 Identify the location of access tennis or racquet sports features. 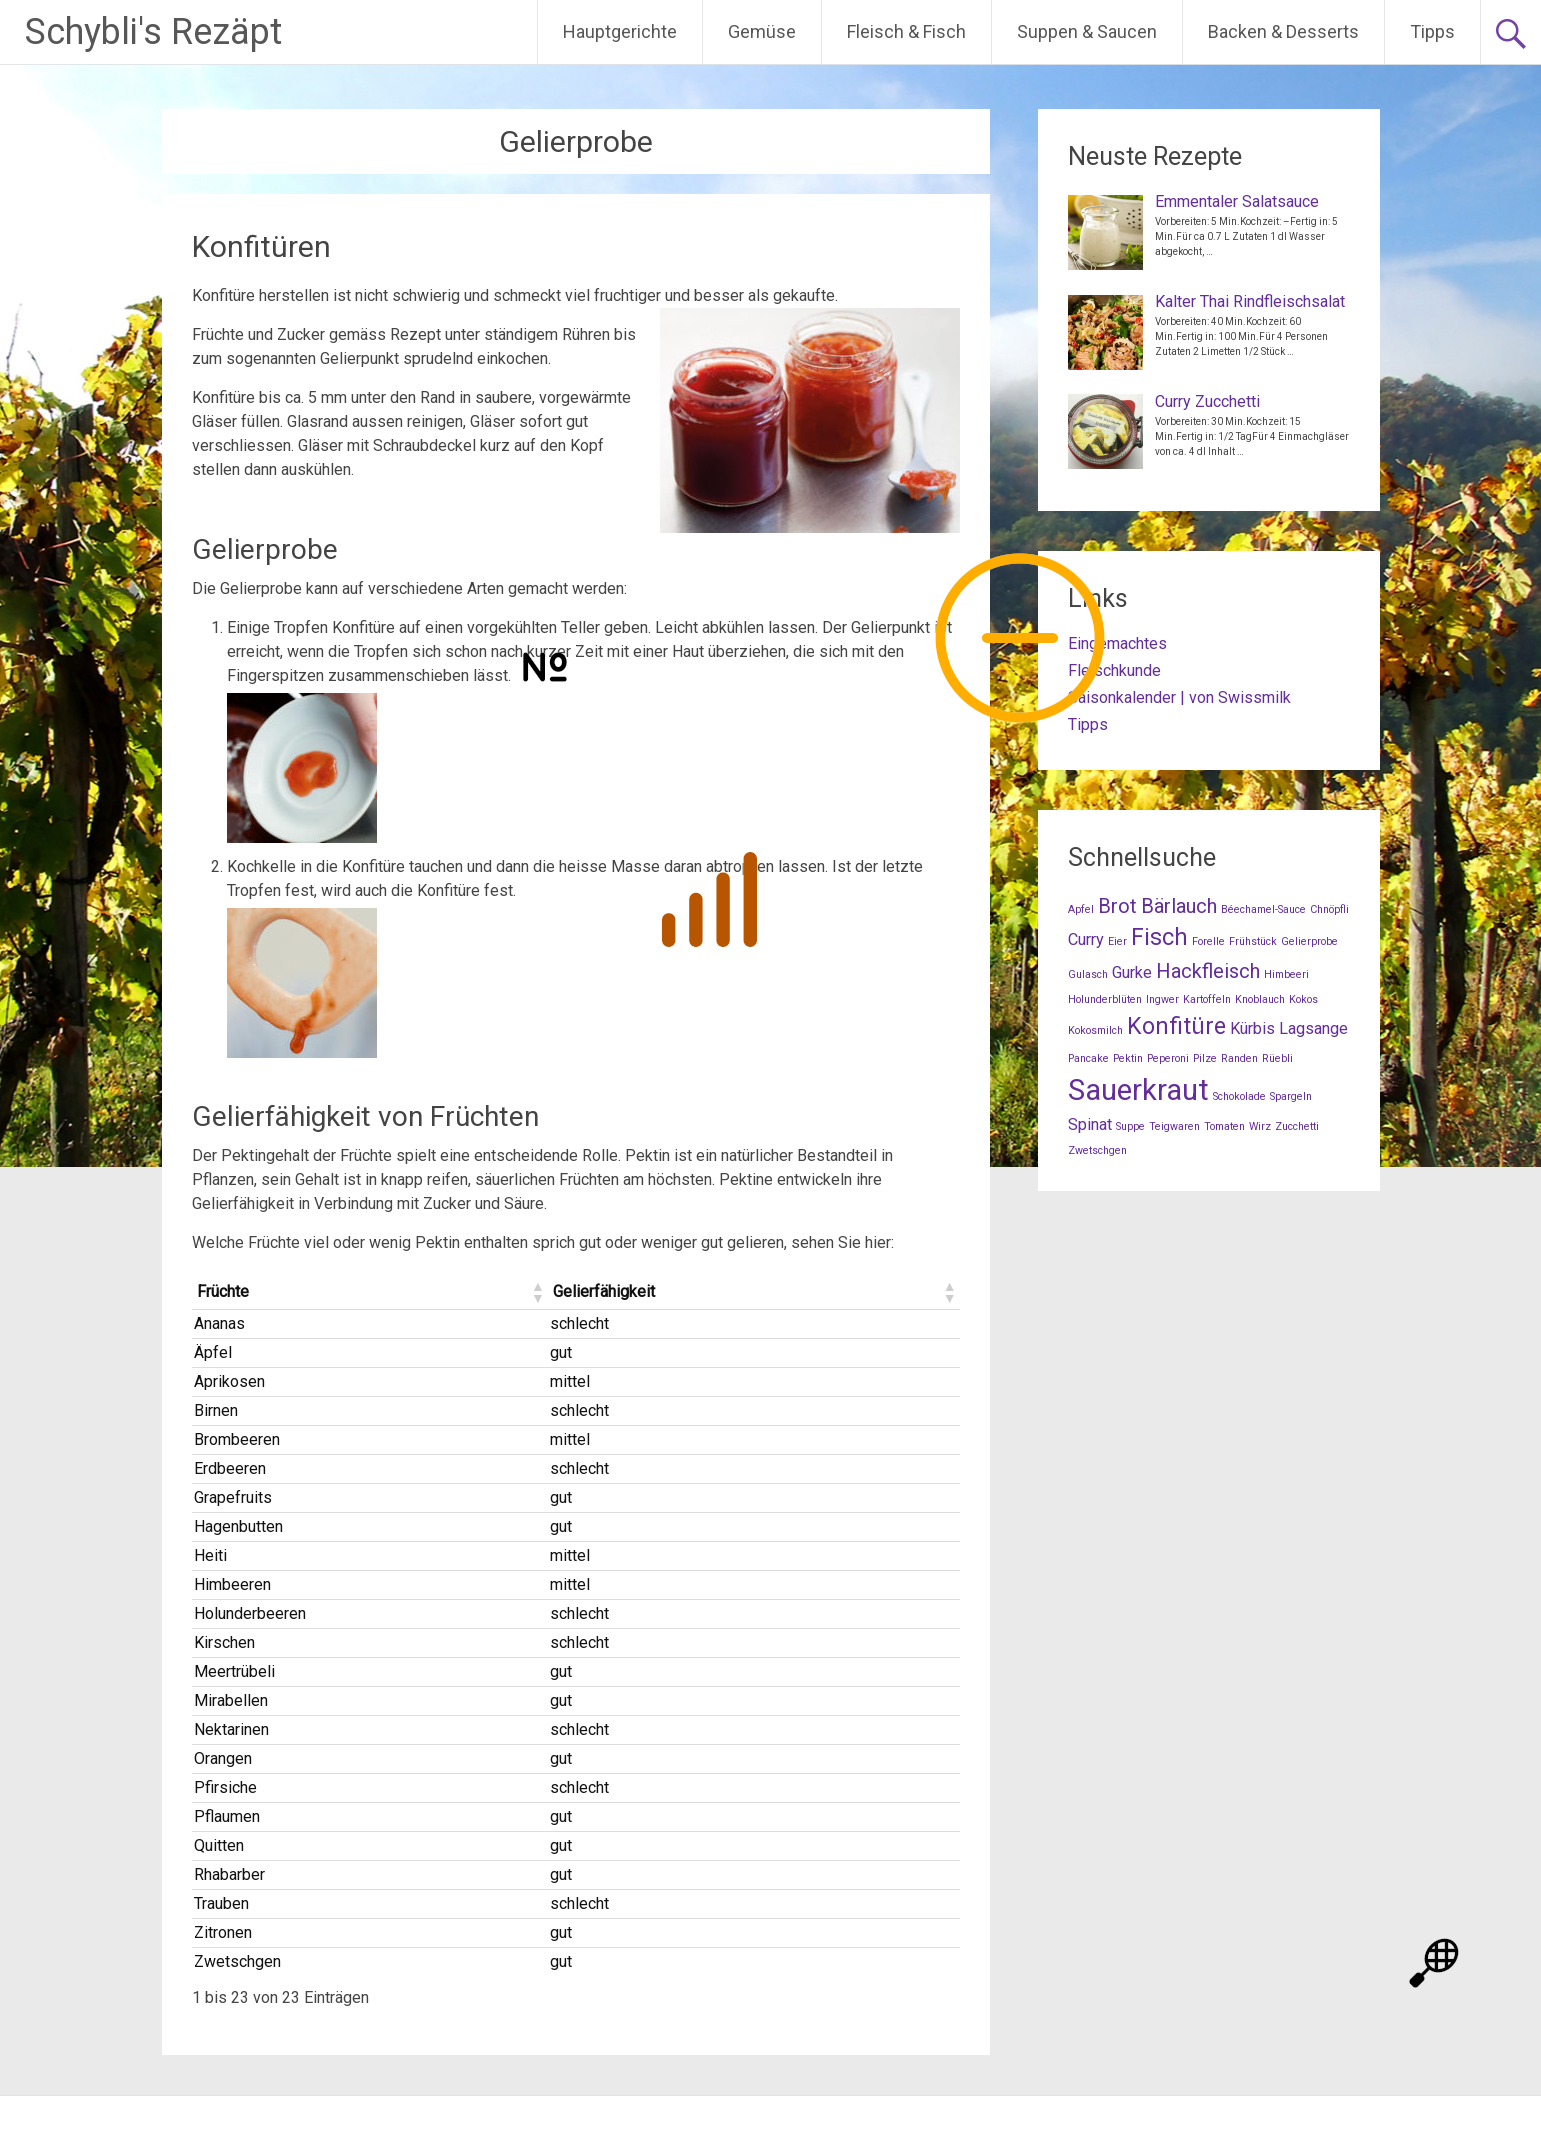
(1433, 1964).